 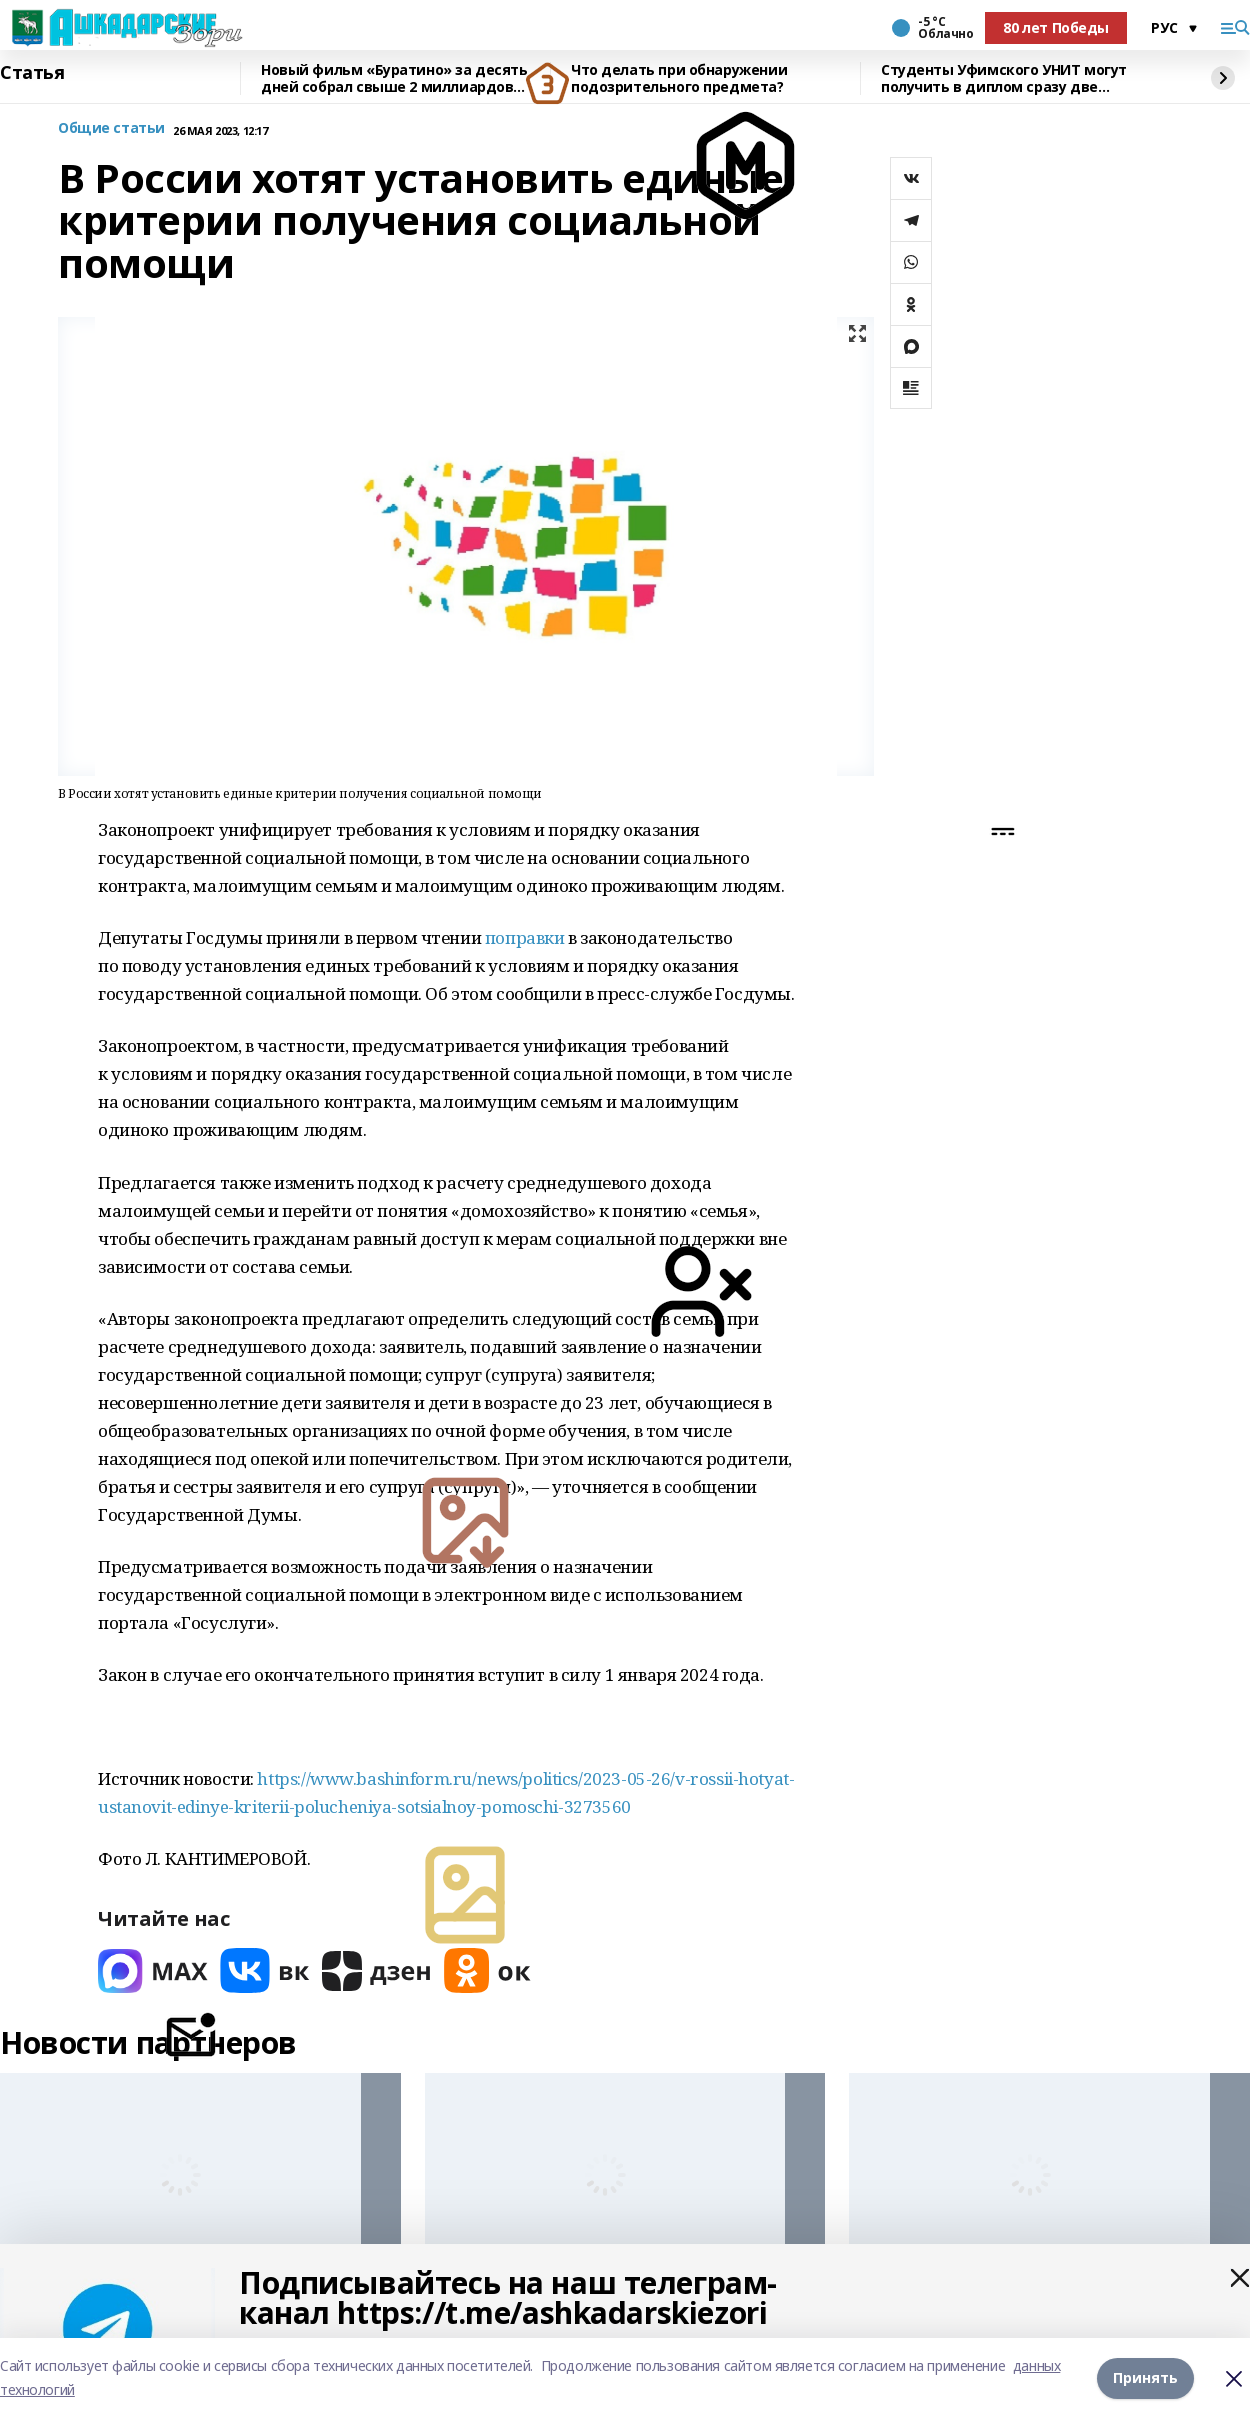 I want to click on view photo album or image gallery, so click(x=465, y=1895).